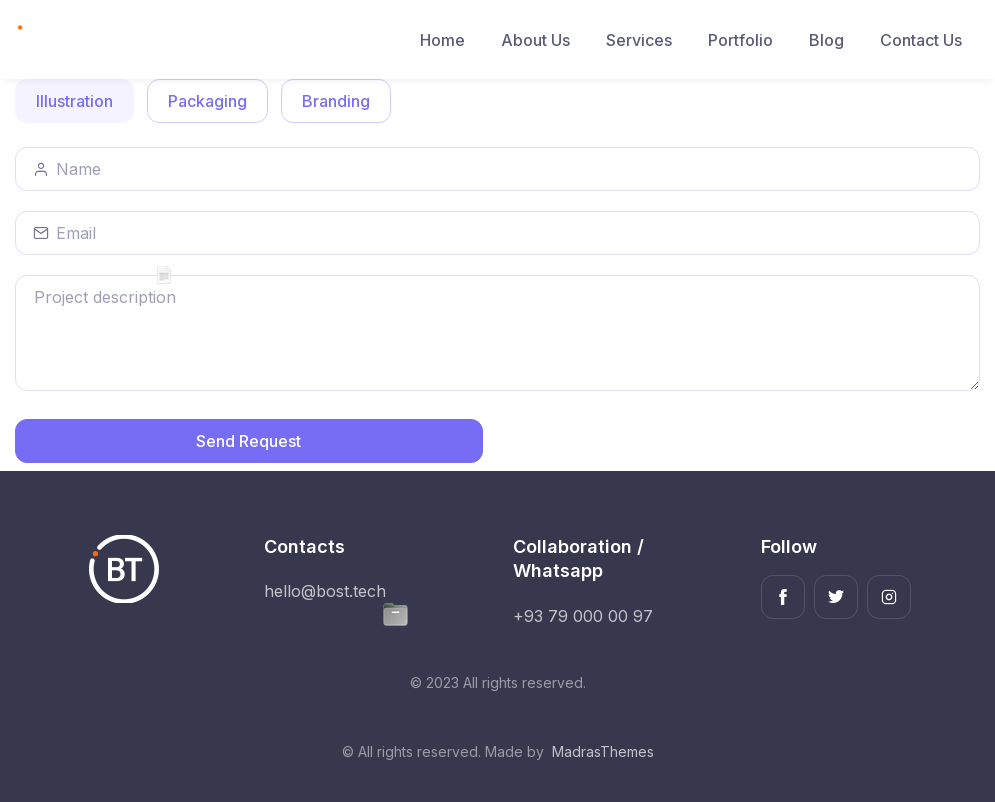 The width and height of the screenshot is (995, 802). Describe the element at coordinates (395, 614) in the screenshot. I see `open the file manager` at that location.